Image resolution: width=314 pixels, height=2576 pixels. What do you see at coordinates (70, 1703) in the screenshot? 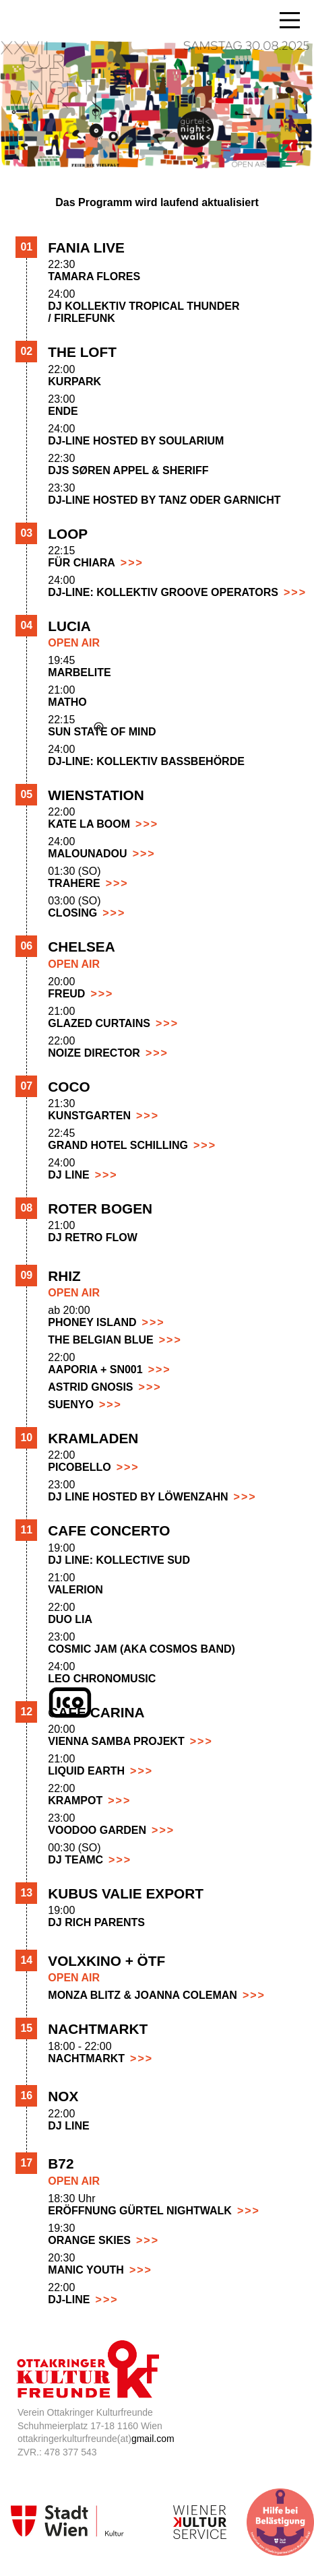
I see `set or manage website favicon` at bounding box center [70, 1703].